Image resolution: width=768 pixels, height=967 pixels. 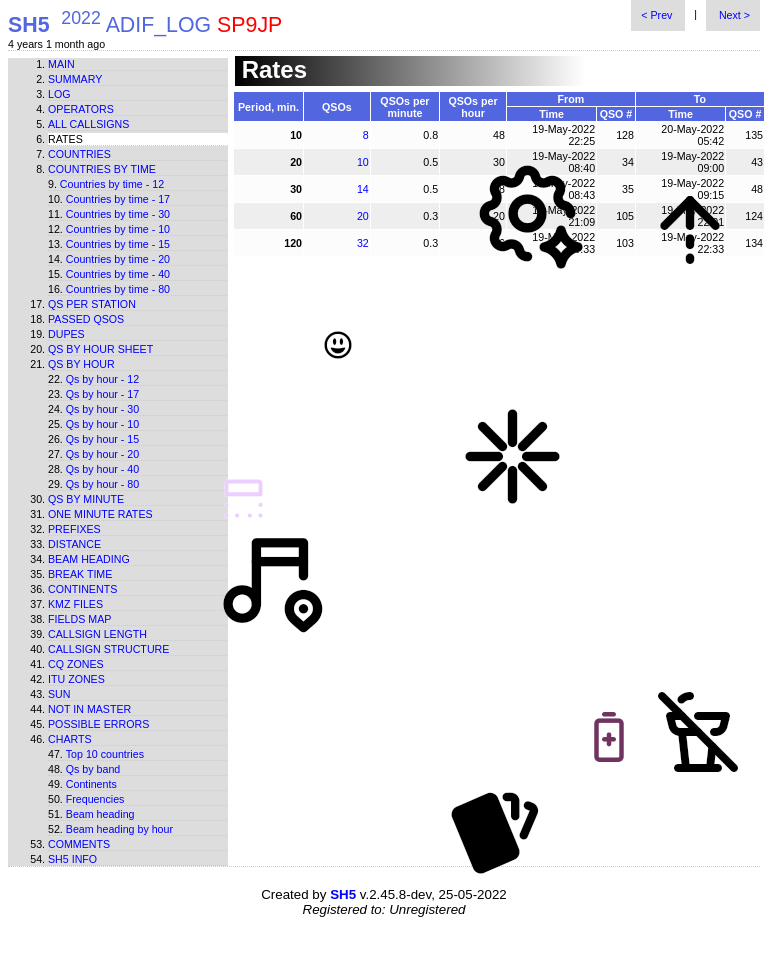 I want to click on add or extend battery life, so click(x=609, y=737).